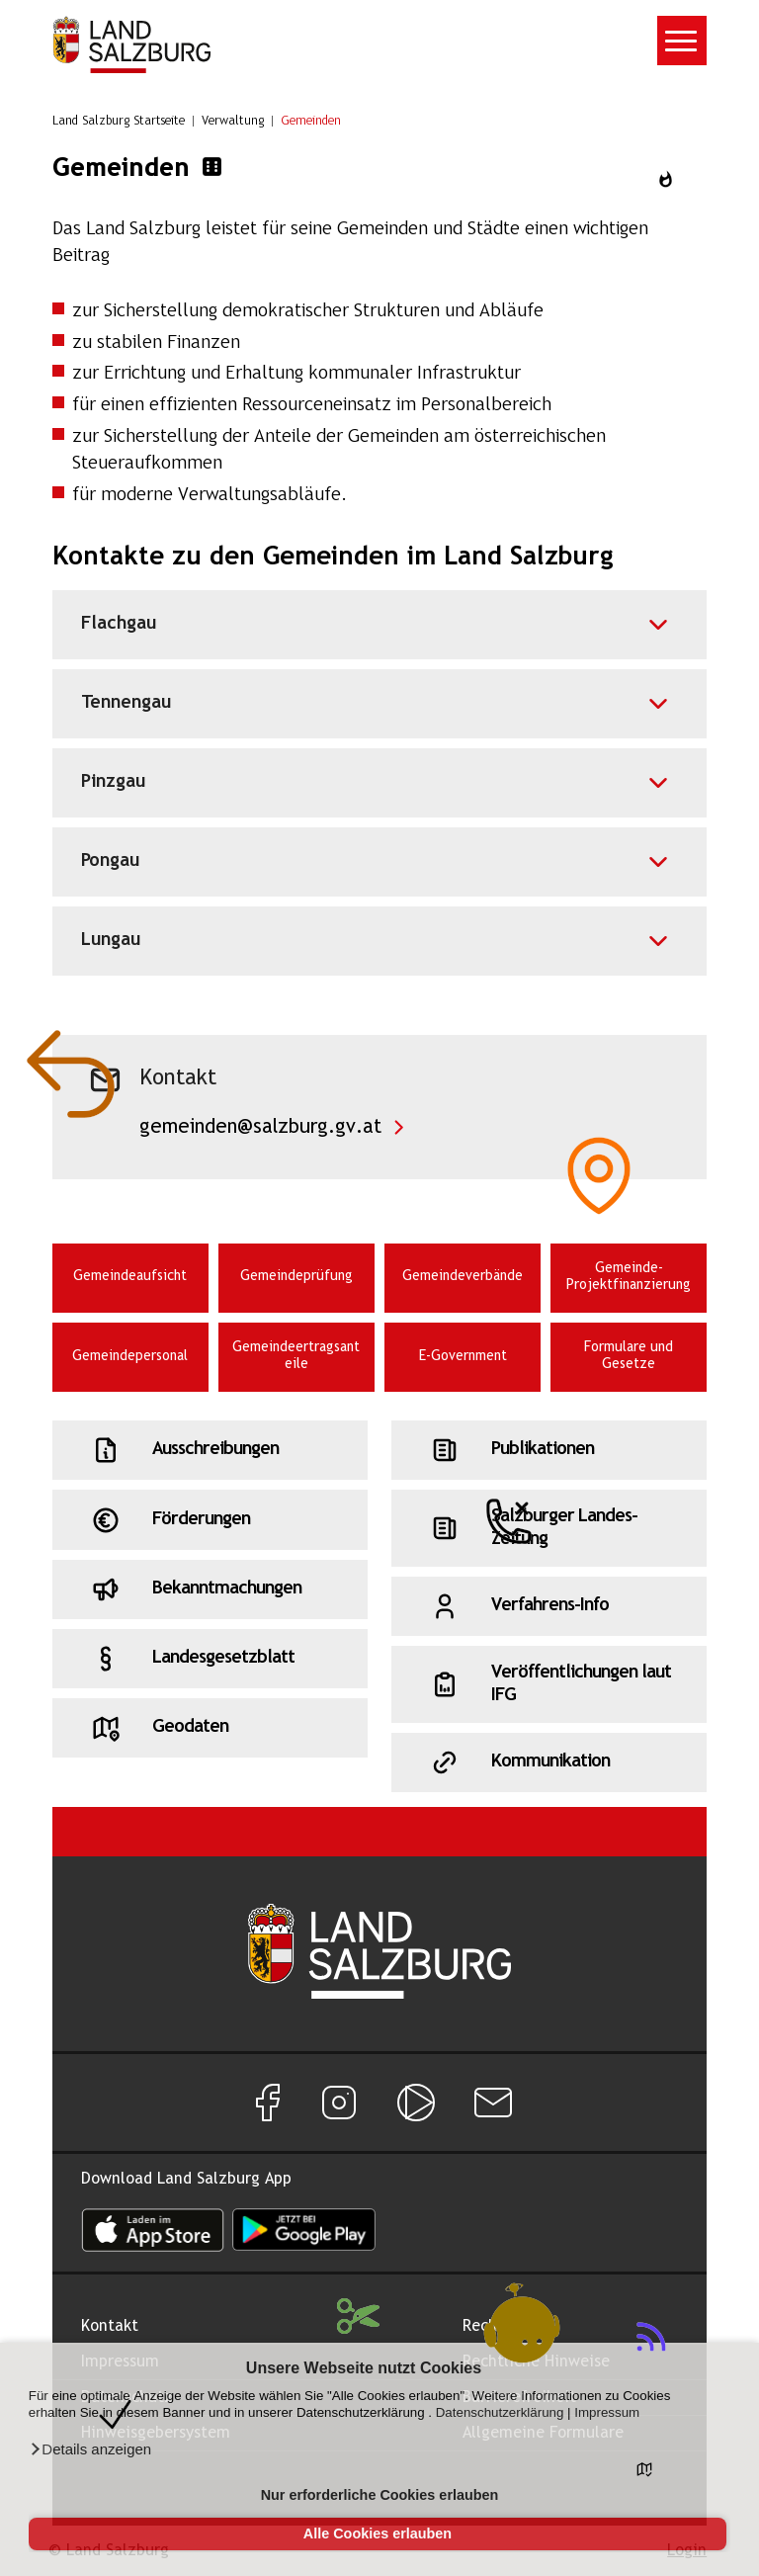  What do you see at coordinates (509, 1521) in the screenshot?
I see `end or decline a phone call` at bounding box center [509, 1521].